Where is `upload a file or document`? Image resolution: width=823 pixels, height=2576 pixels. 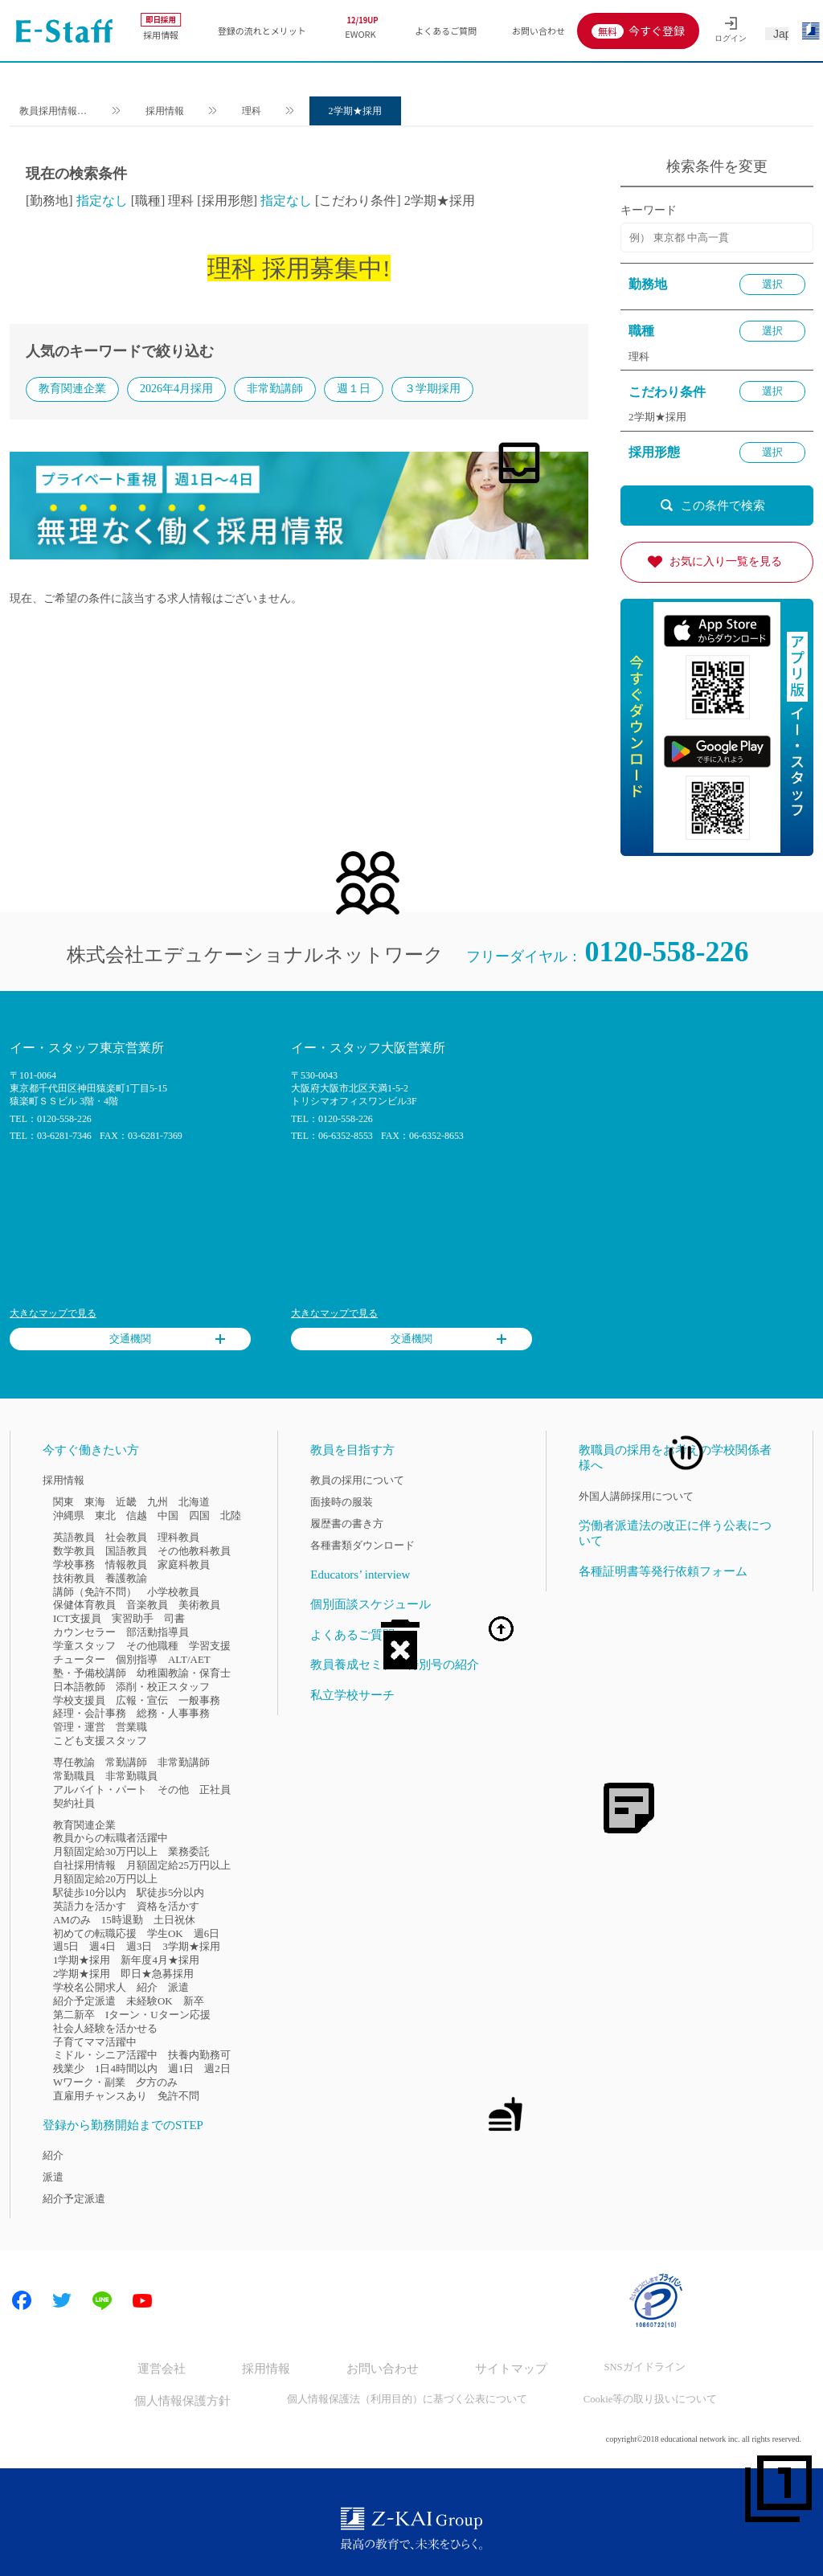 upload a file or document is located at coordinates (501, 1628).